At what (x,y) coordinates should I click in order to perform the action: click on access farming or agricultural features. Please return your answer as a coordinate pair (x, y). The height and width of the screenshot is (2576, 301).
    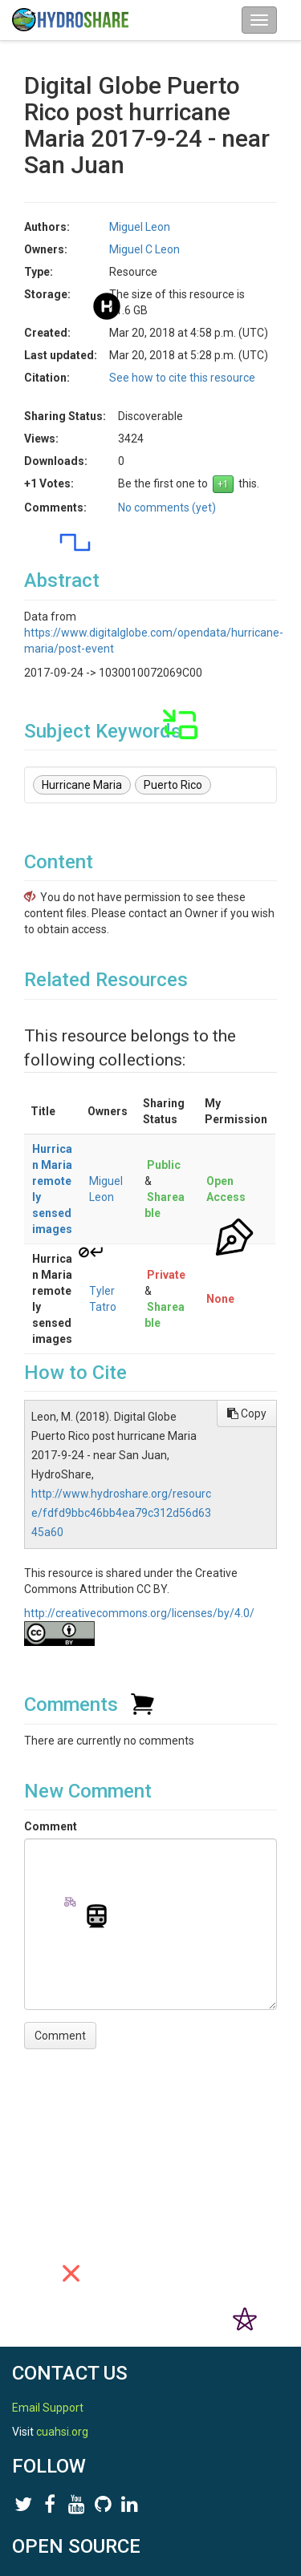
    Looking at the image, I should click on (70, 1902).